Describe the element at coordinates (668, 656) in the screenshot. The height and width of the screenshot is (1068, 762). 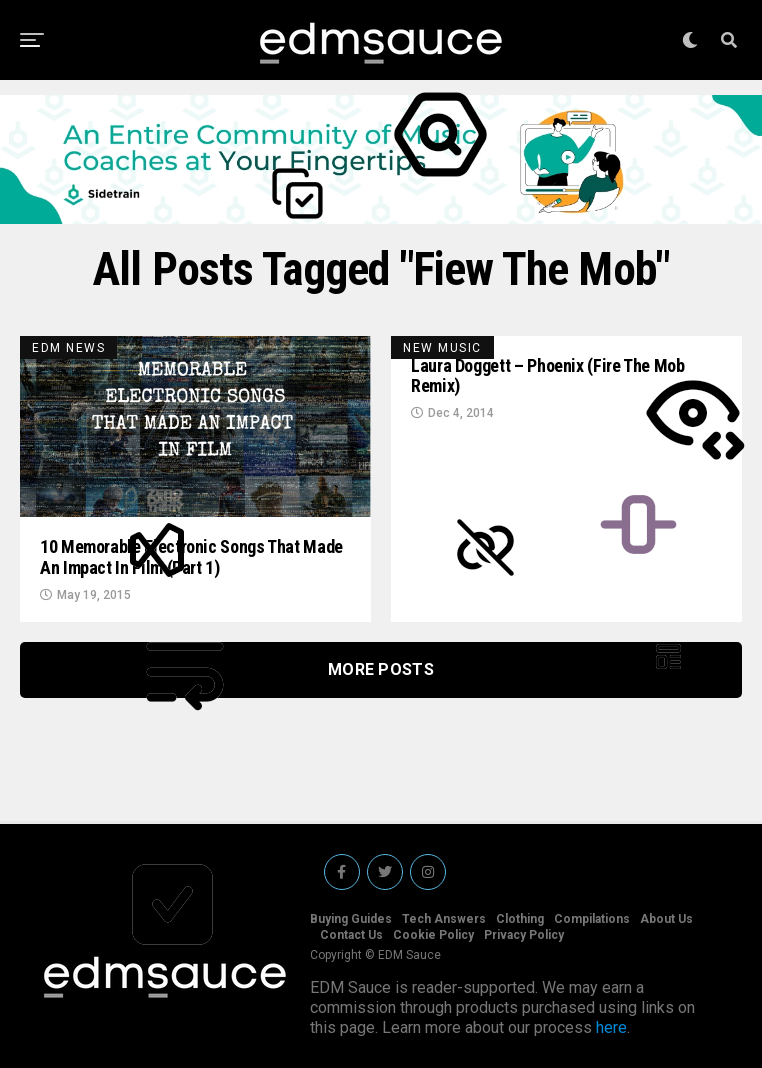
I see `access page or document templates` at that location.